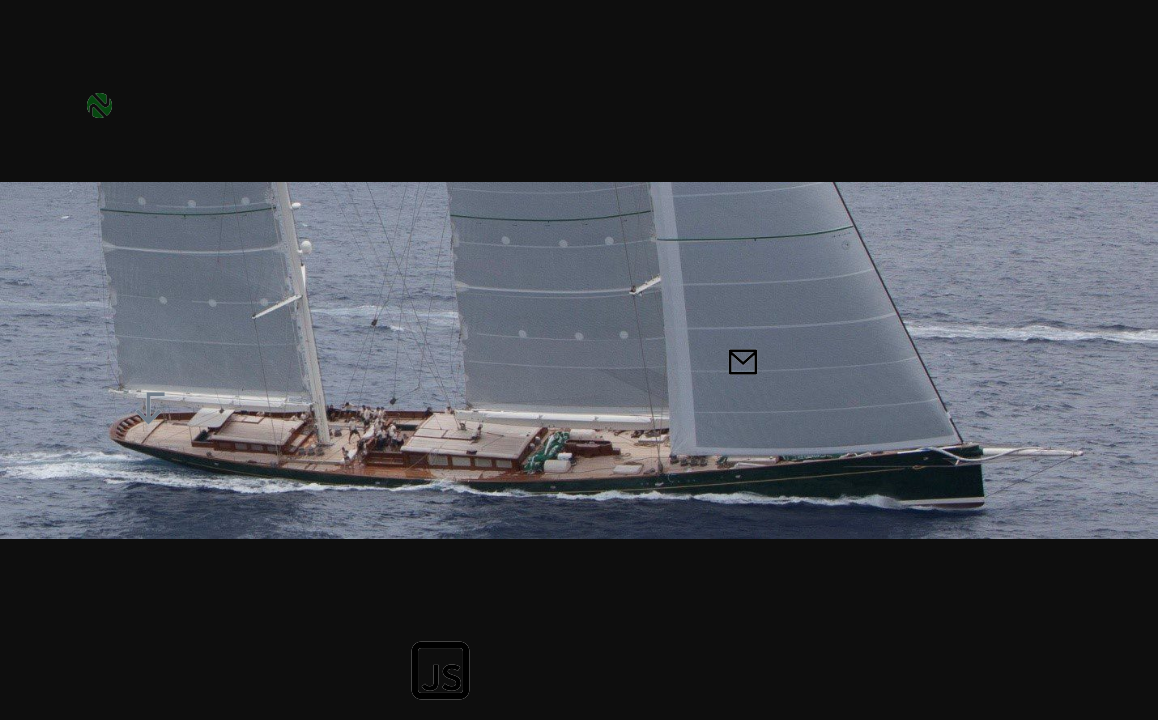 This screenshot has height=720, width=1158. Describe the element at coordinates (440, 670) in the screenshot. I see `indicates a JavaScript file or code component` at that location.